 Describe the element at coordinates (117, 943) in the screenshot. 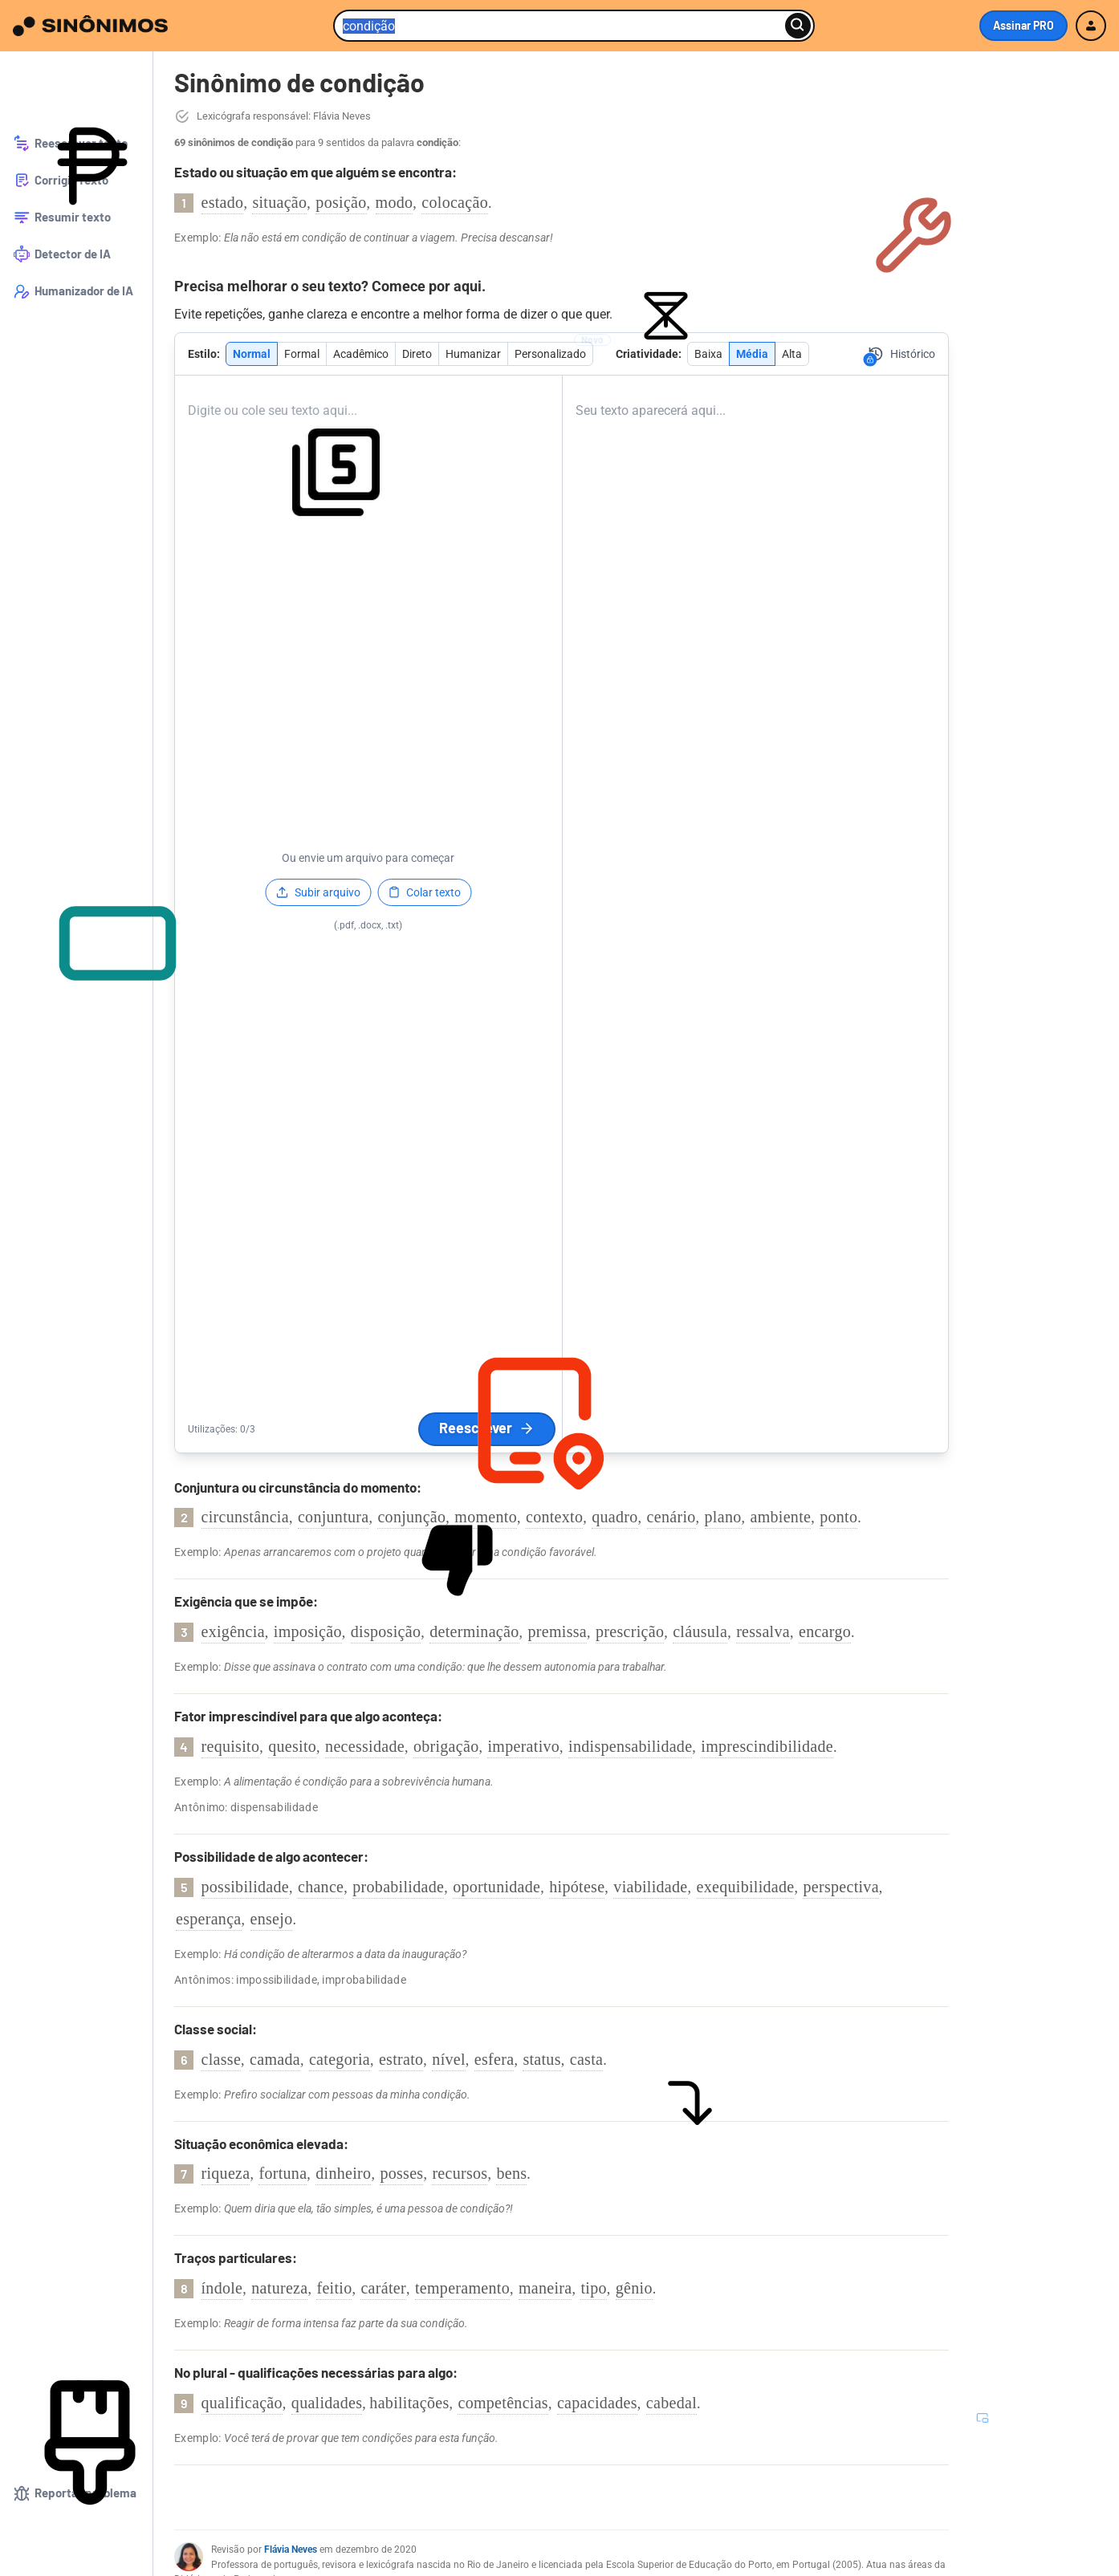

I see `toggle to landscape orientation` at that location.